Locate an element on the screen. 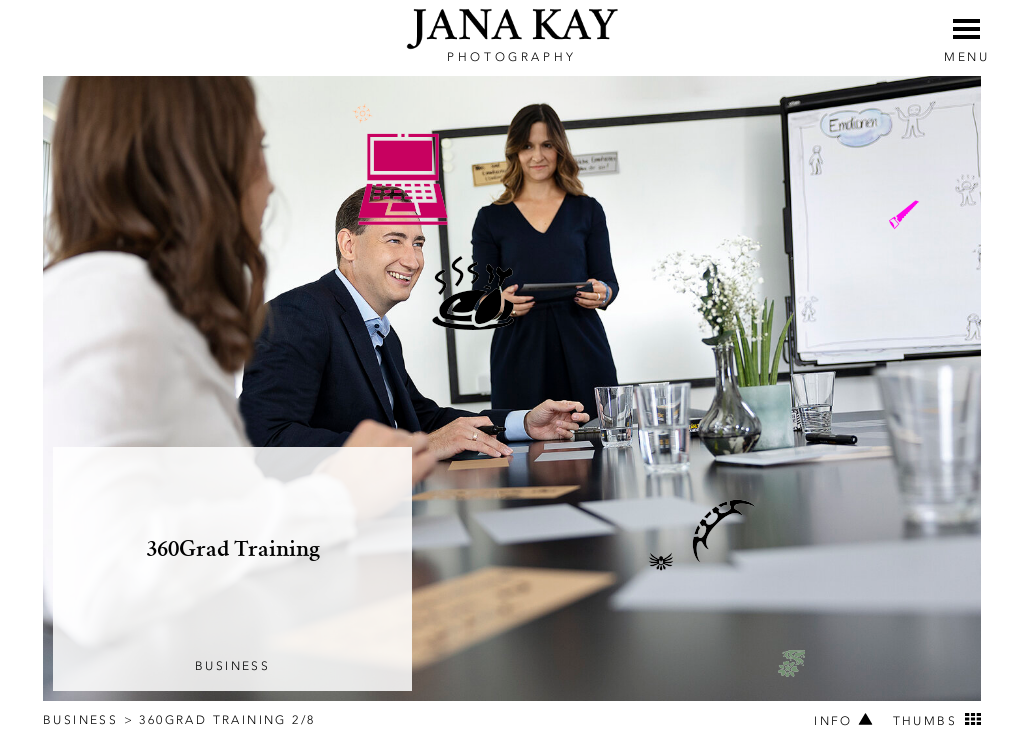 Image resolution: width=1024 pixels, height=740 pixels. view roasted chicken recipe is located at coordinates (473, 293).